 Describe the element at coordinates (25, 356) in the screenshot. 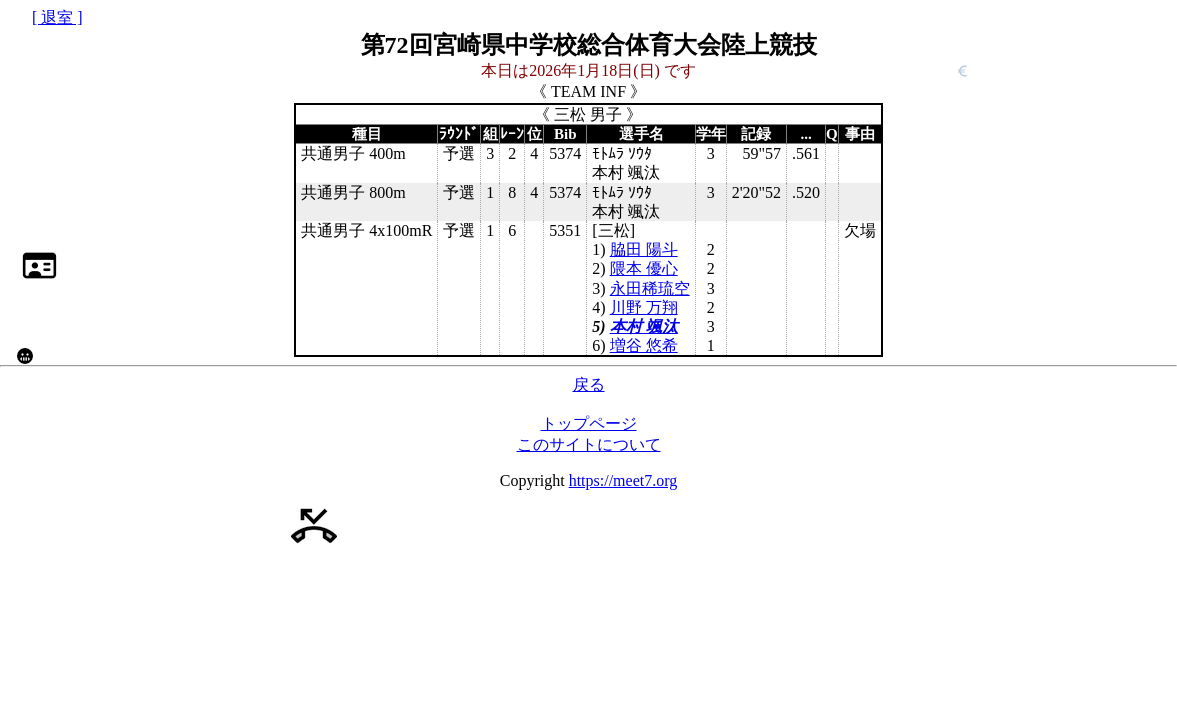

I see `indicates an awkward or uncomfortable status` at that location.